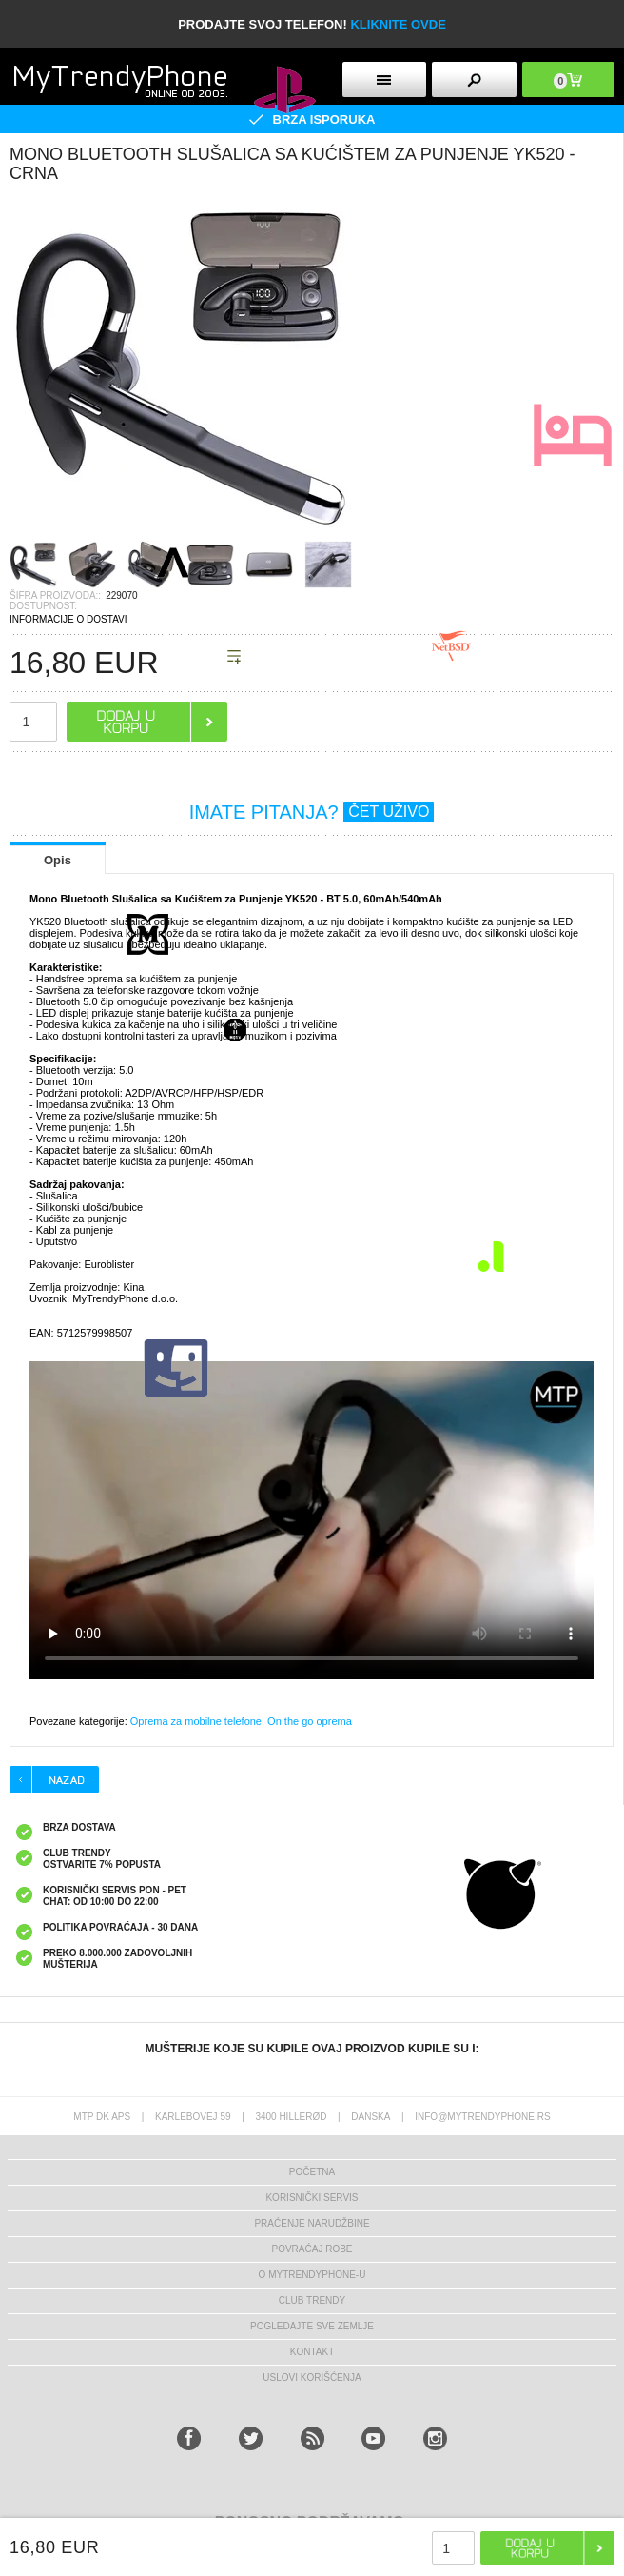  What do you see at coordinates (451, 645) in the screenshot?
I see `NetBSD operating system logo` at bounding box center [451, 645].